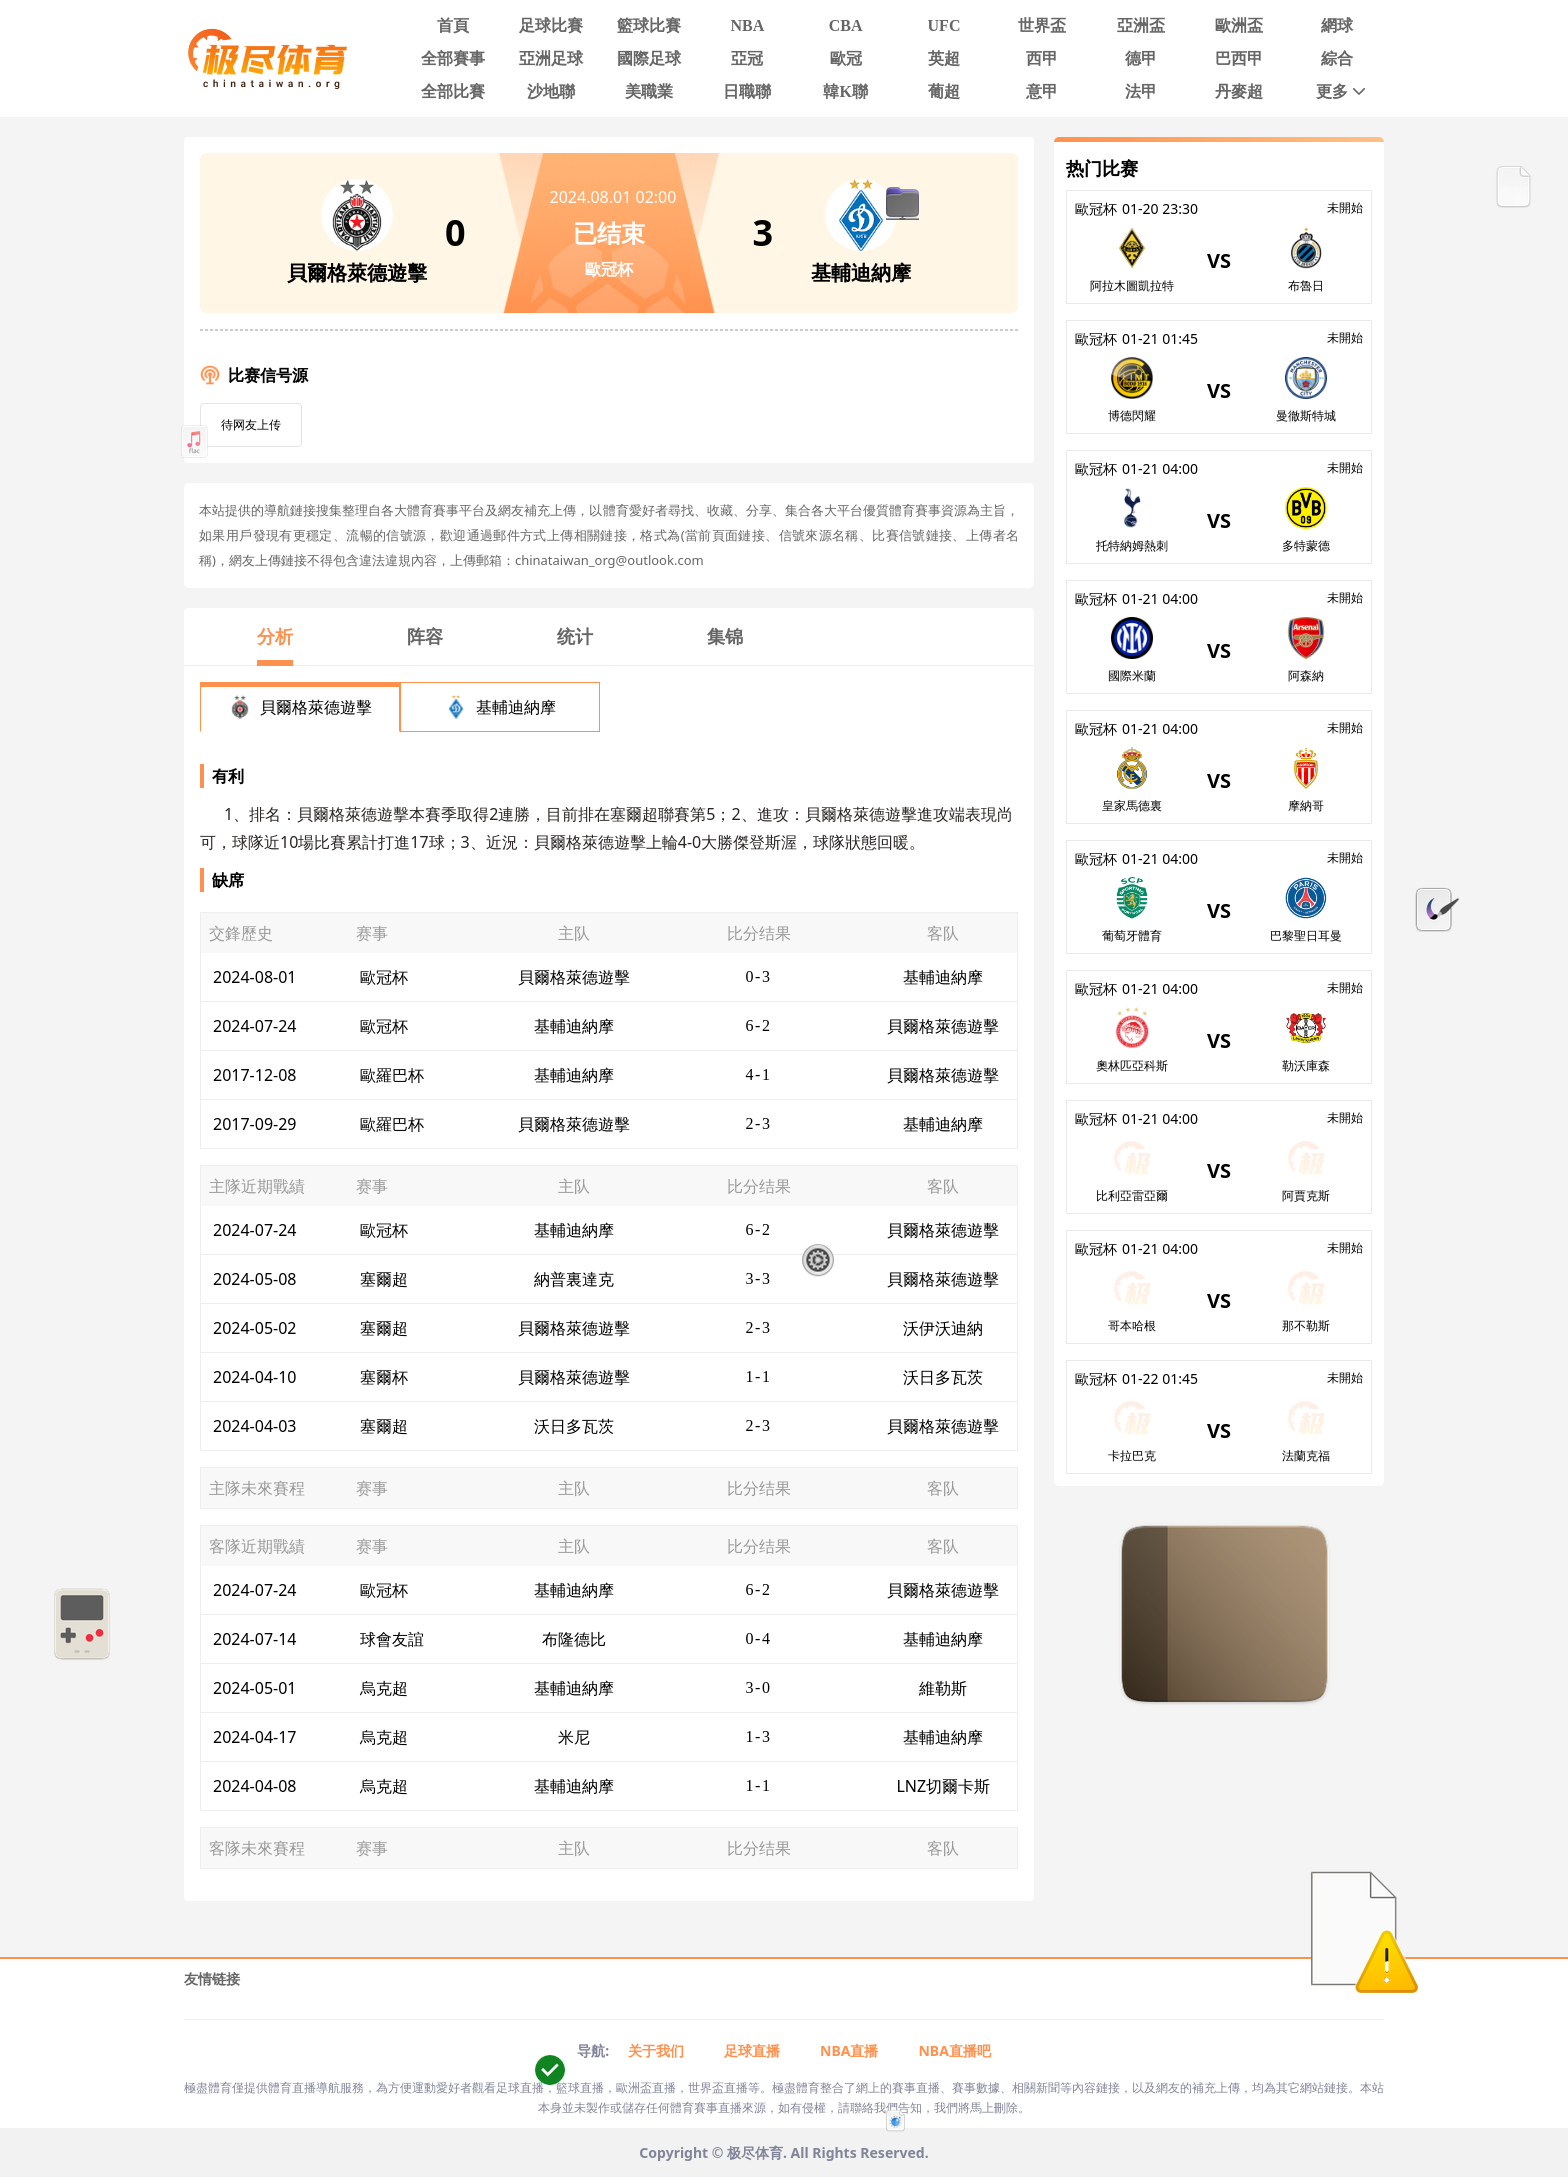  Describe the element at coordinates (895, 2120) in the screenshot. I see `lua script file indicator` at that location.